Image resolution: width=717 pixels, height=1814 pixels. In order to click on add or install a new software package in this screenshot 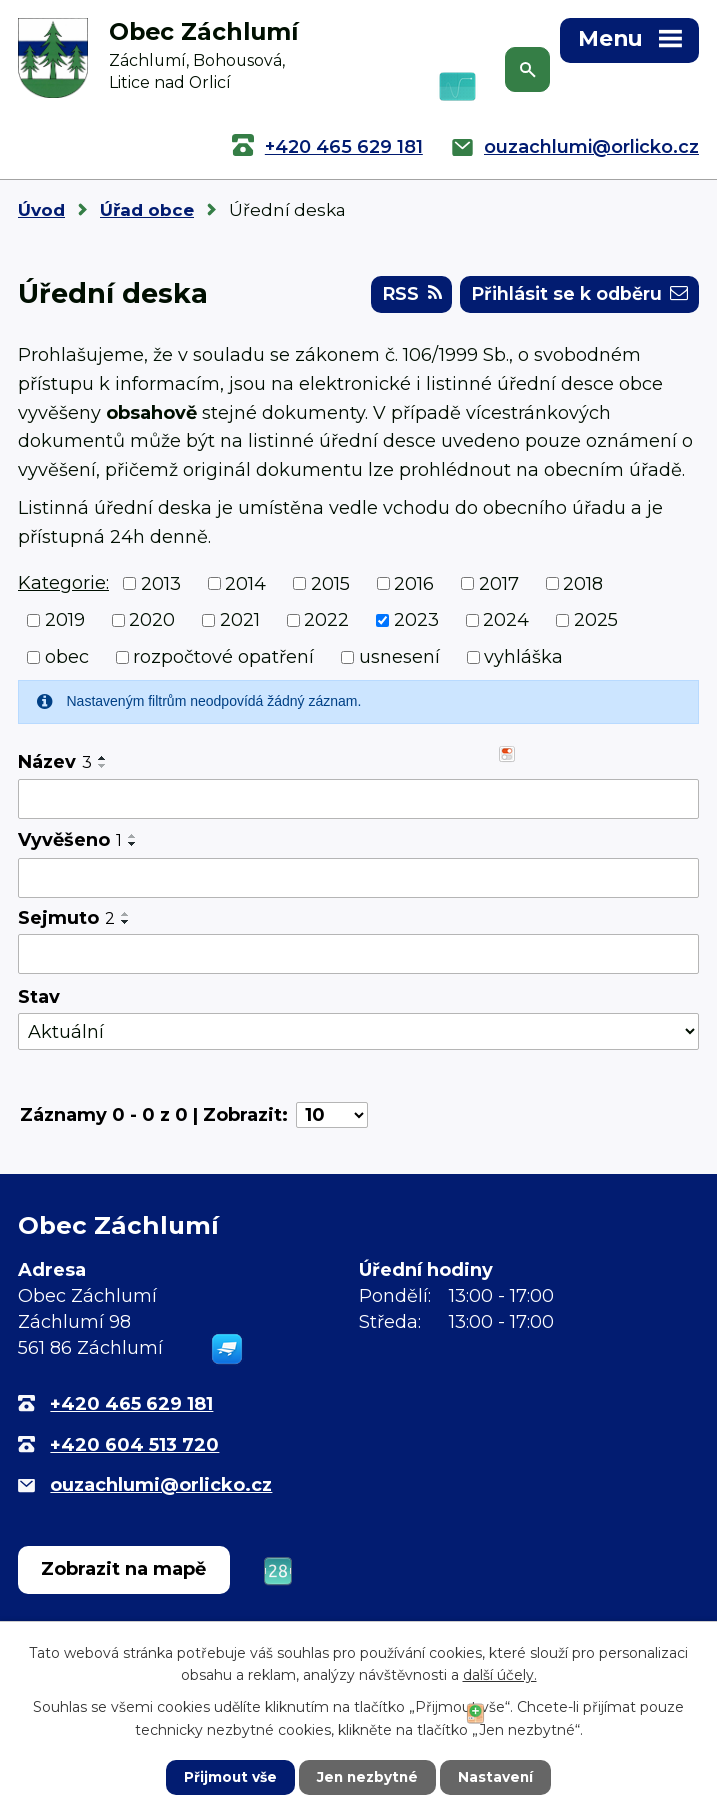, I will do `click(475, 1713)`.